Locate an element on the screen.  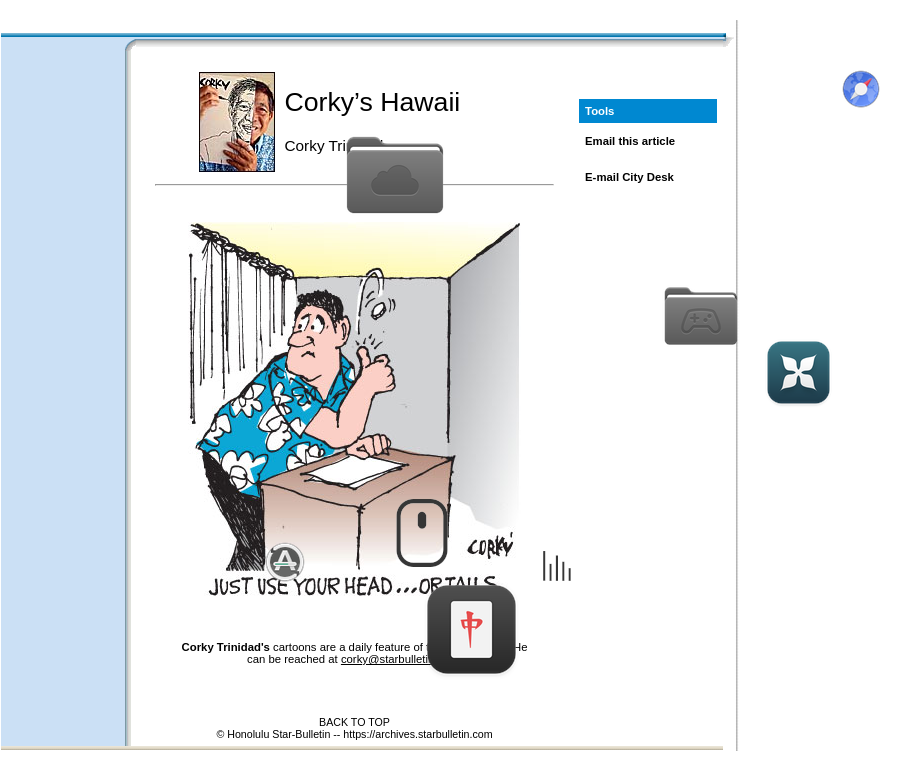
open the epiphany web browser is located at coordinates (861, 89).